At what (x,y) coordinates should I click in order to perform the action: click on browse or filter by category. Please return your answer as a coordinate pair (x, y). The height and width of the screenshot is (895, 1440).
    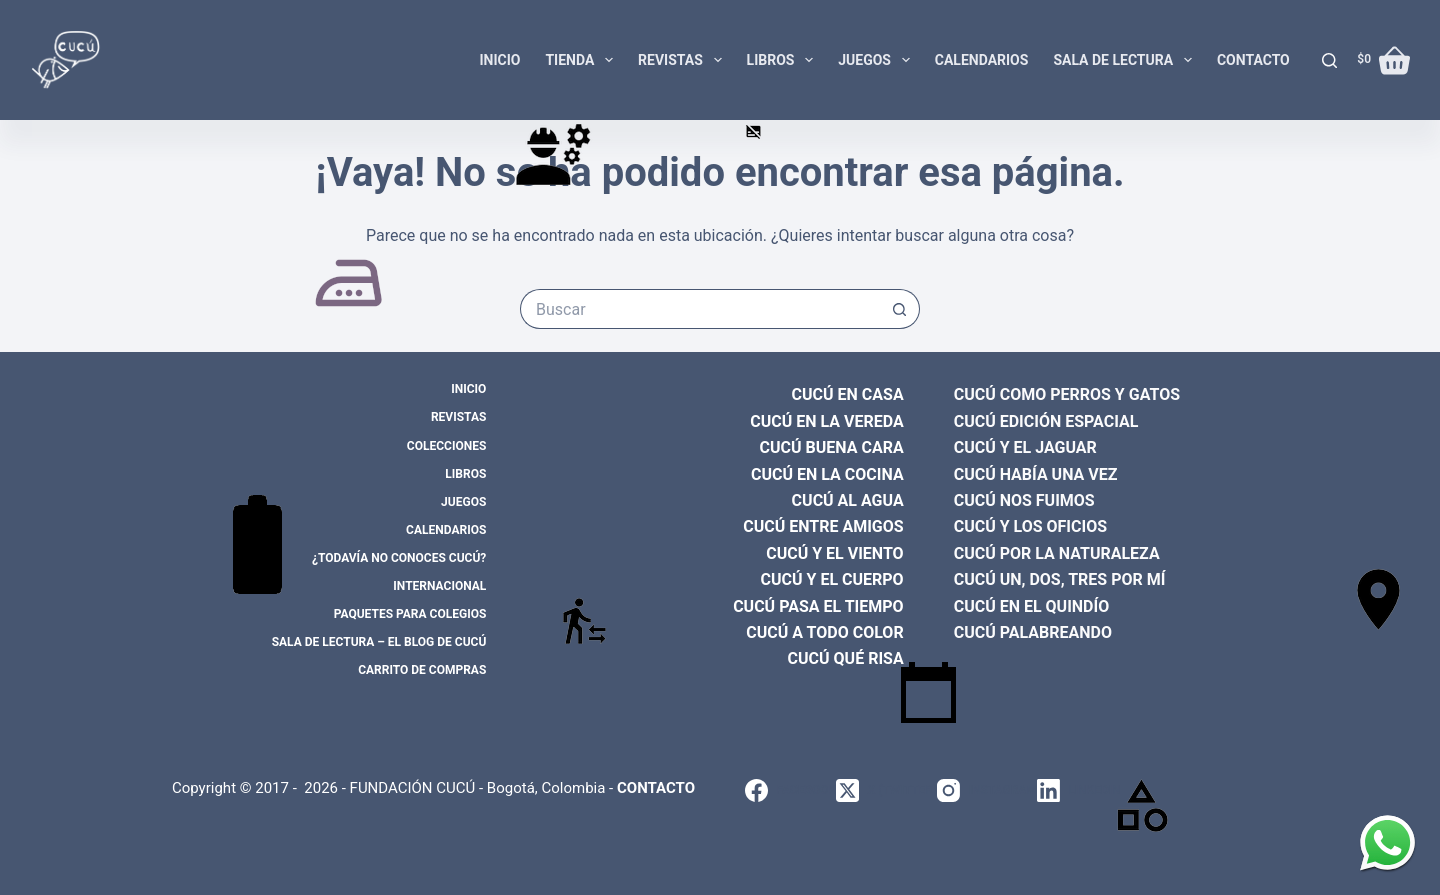
    Looking at the image, I should click on (1141, 805).